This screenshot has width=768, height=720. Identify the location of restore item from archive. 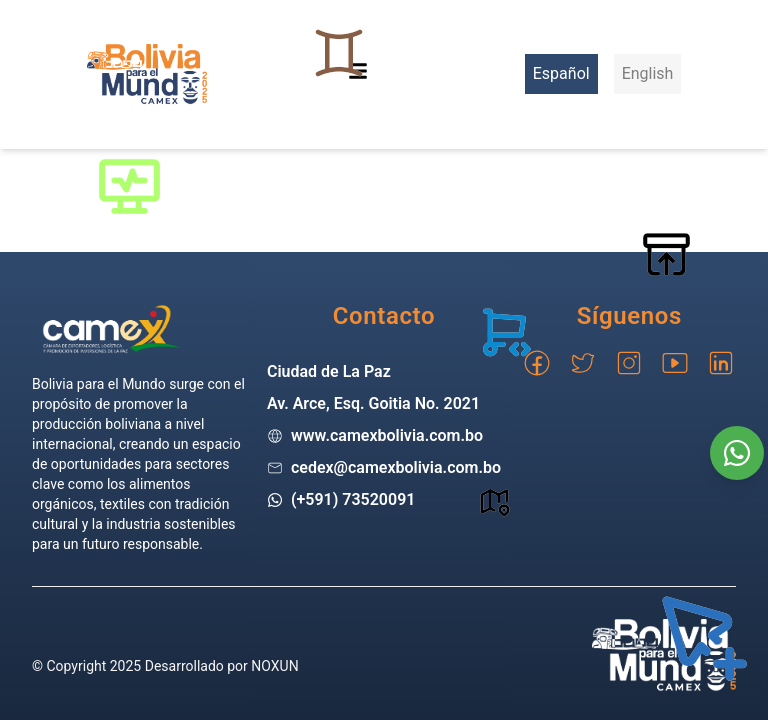
(666, 254).